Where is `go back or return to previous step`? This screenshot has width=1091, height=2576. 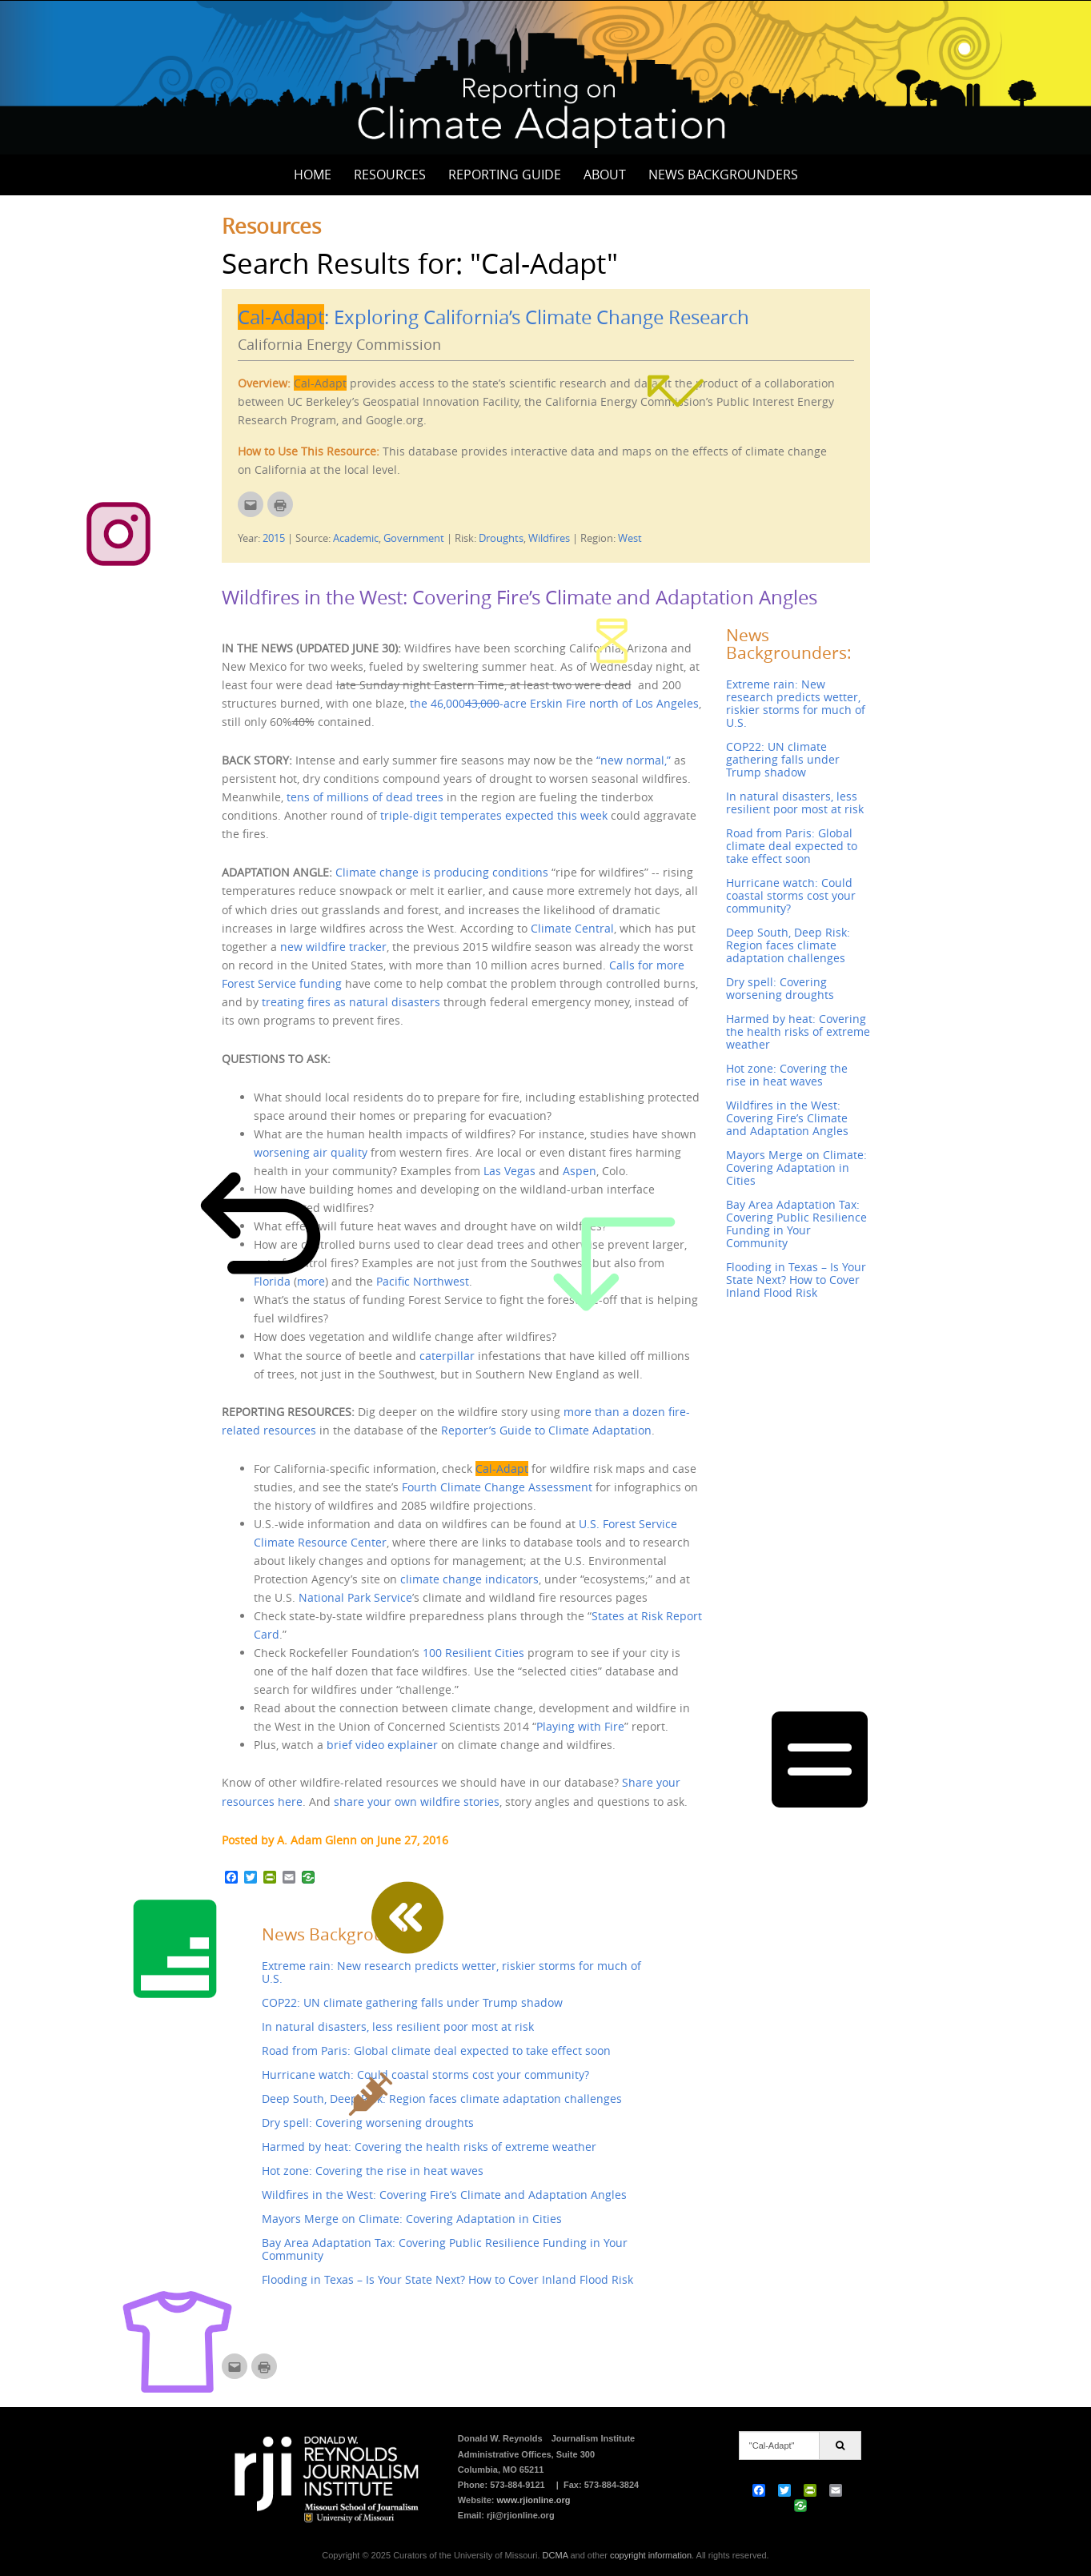
go back or return to previous step is located at coordinates (676, 389).